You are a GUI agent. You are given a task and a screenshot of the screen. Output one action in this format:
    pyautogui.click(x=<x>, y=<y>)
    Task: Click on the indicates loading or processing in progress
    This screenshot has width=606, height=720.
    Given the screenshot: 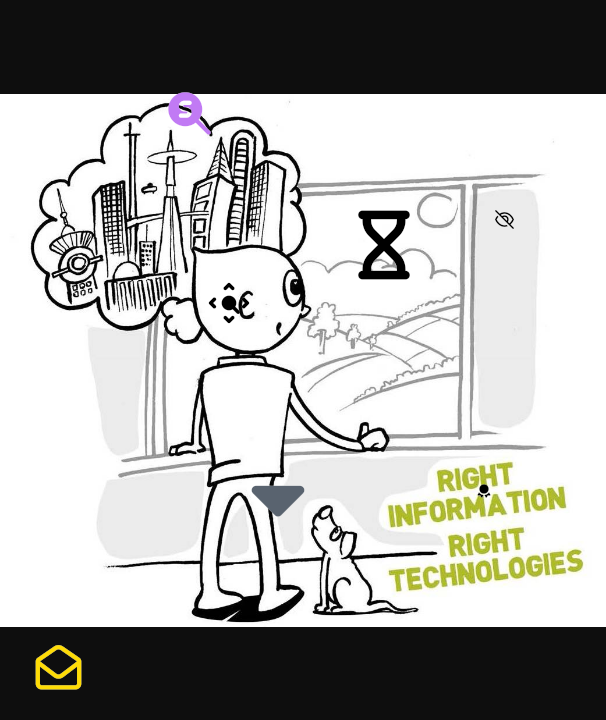 What is the action you would take?
    pyautogui.click(x=384, y=245)
    